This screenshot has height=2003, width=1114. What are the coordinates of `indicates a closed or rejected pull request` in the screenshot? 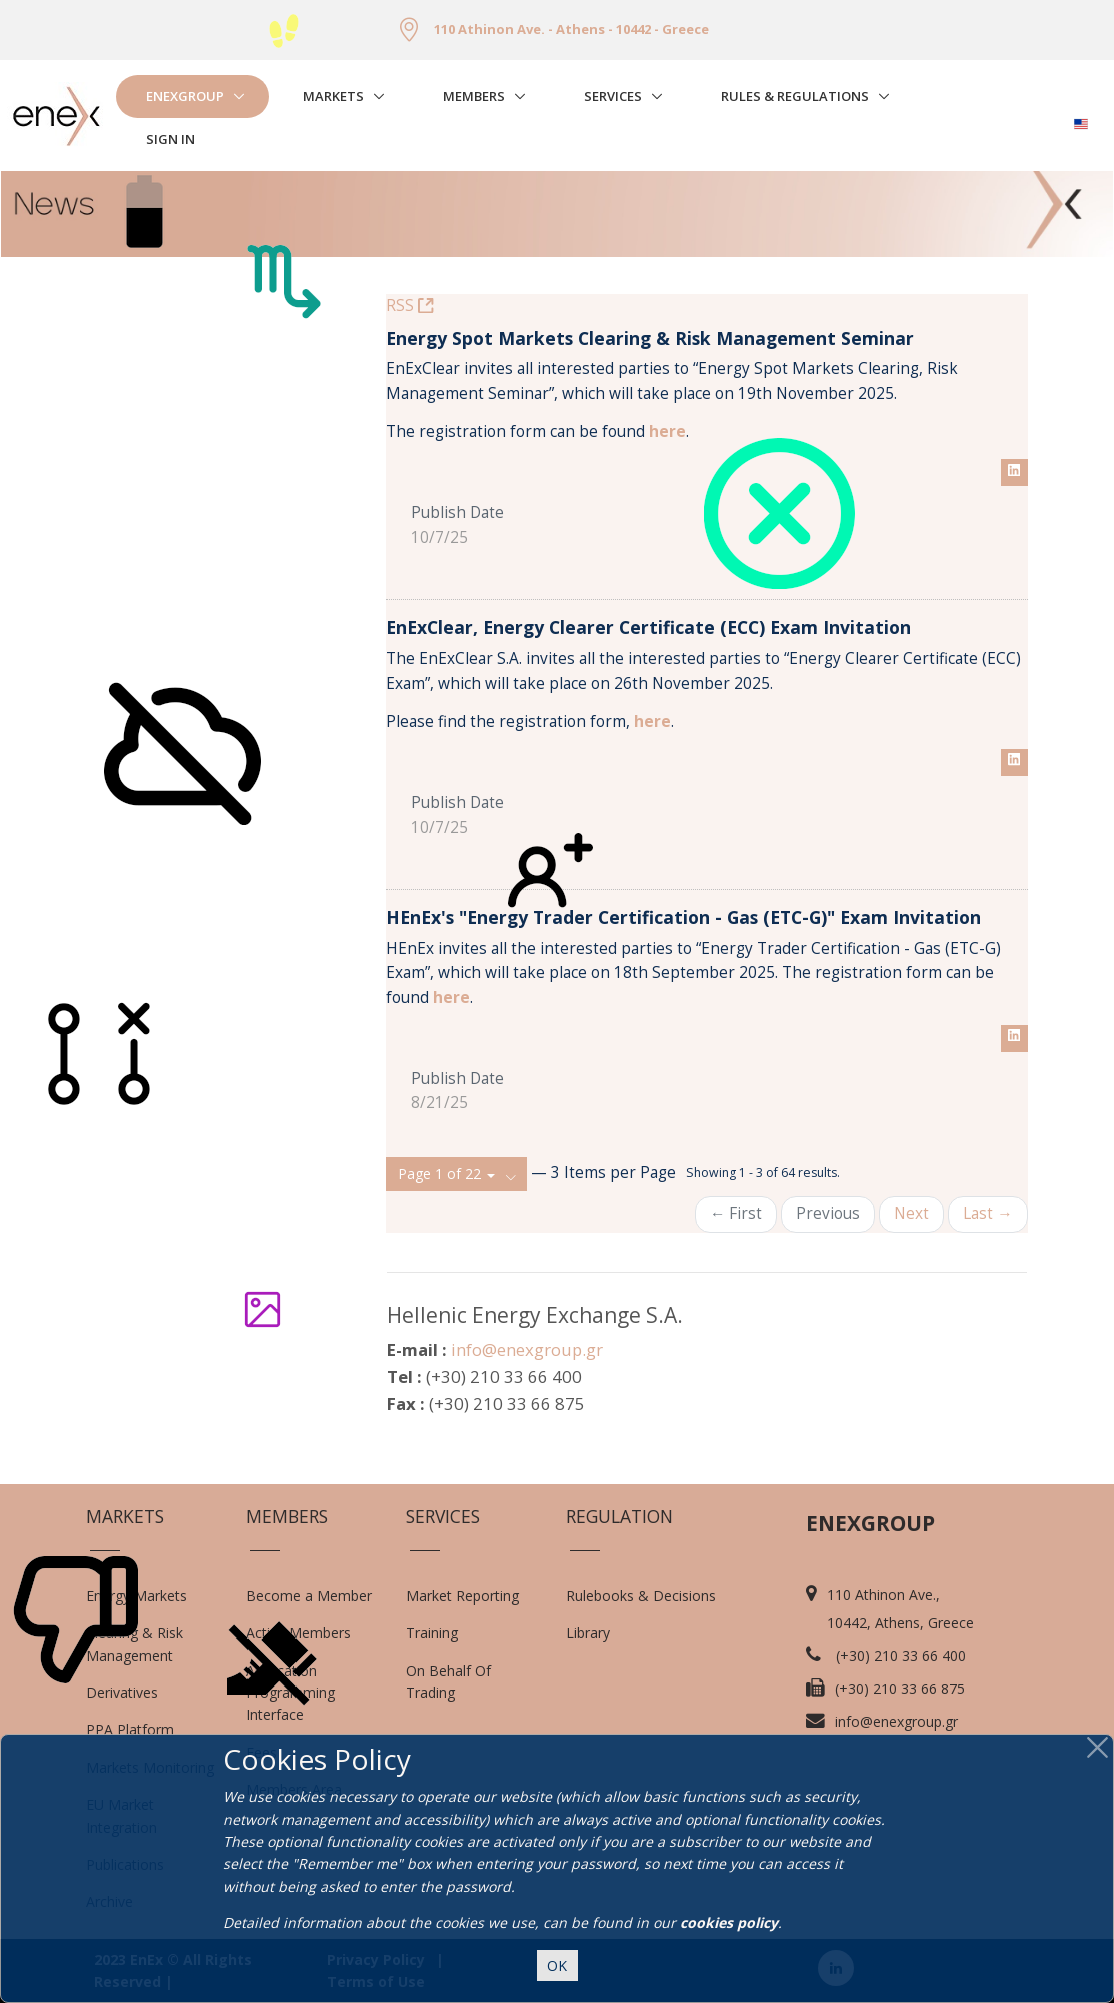 It's located at (99, 1054).